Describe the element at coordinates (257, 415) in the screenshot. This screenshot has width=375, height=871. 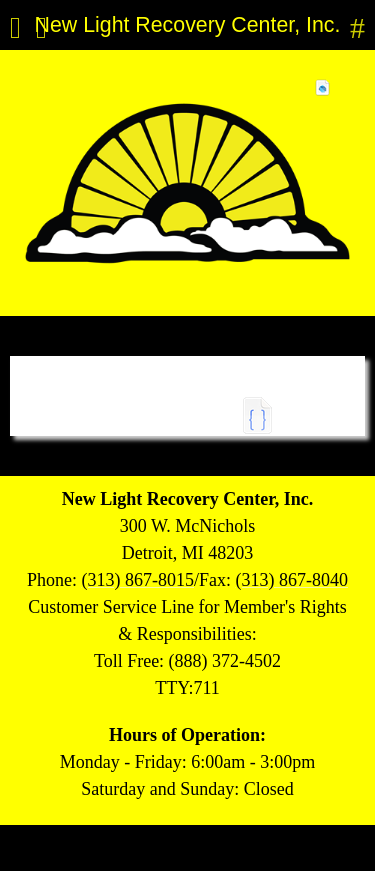
I see `a CSS stylesheet file` at that location.